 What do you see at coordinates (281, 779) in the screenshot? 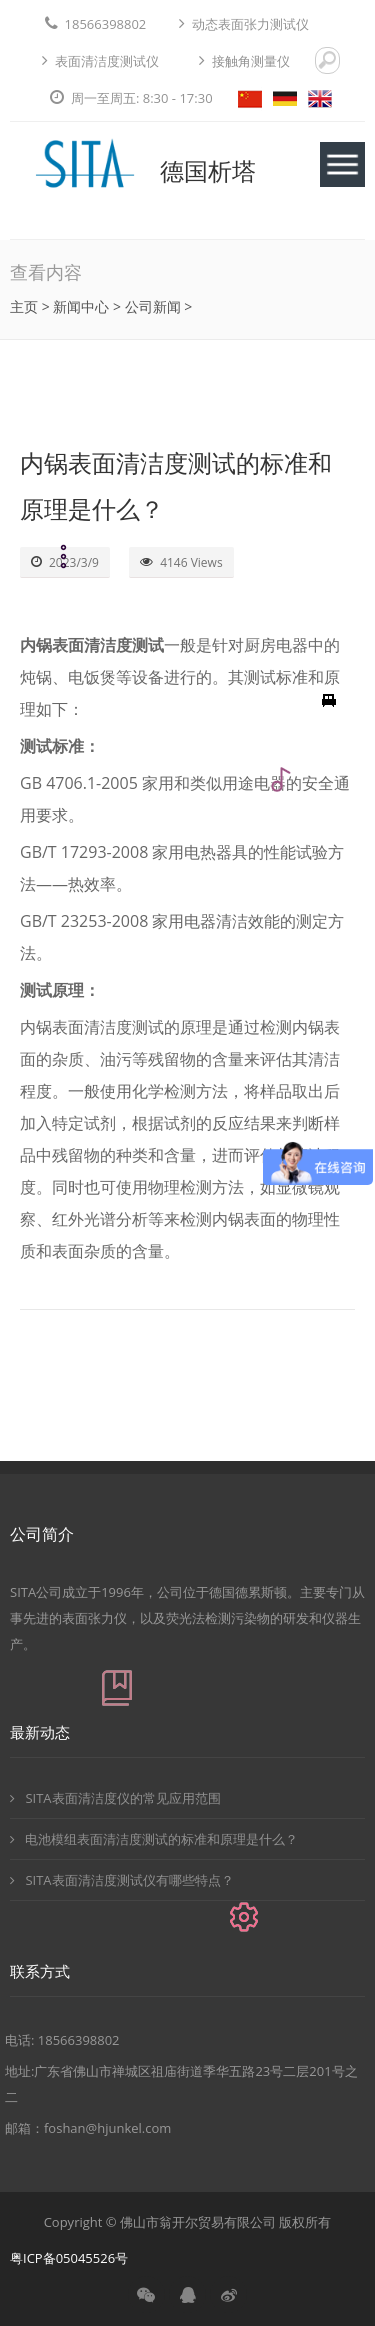
I see `access music library or player` at bounding box center [281, 779].